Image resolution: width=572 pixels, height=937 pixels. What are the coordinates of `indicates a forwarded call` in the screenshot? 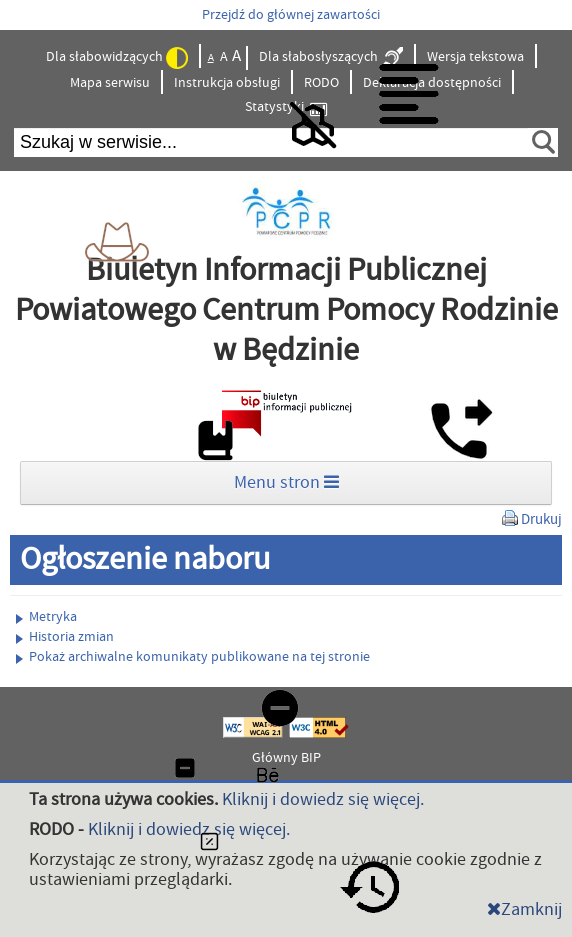 It's located at (459, 431).